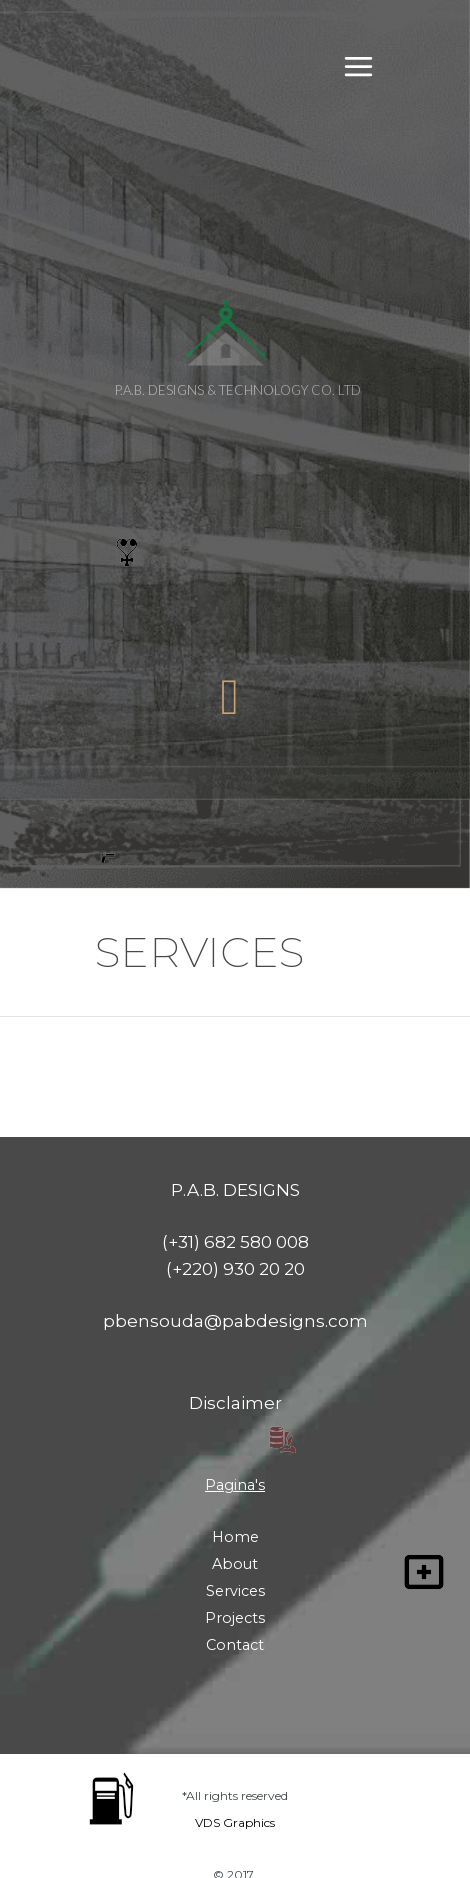  I want to click on access health or medical supplies, so click(424, 1572).